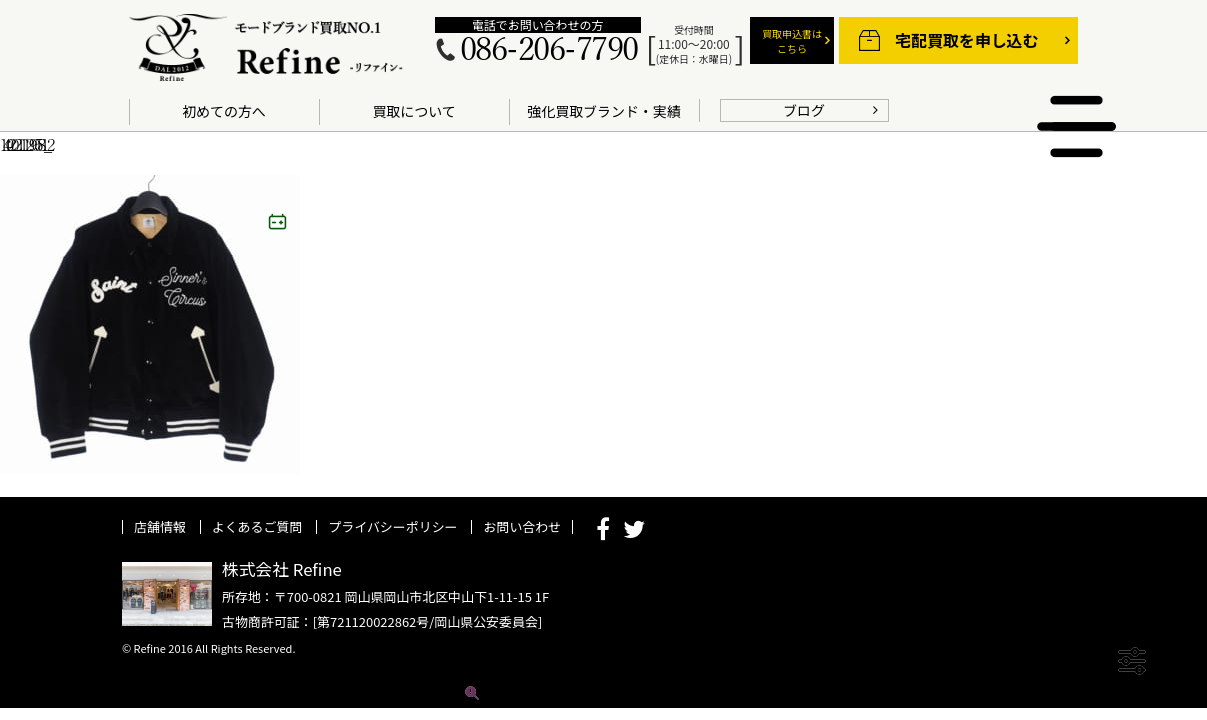  Describe the element at coordinates (277, 222) in the screenshot. I see `view automotive battery status` at that location.